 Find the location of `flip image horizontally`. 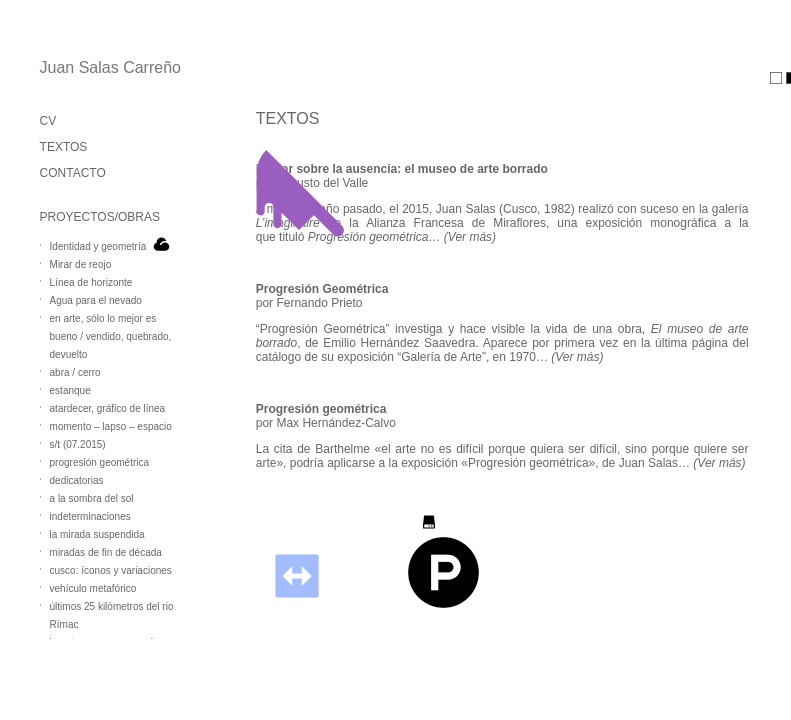

flip image horizontally is located at coordinates (297, 576).